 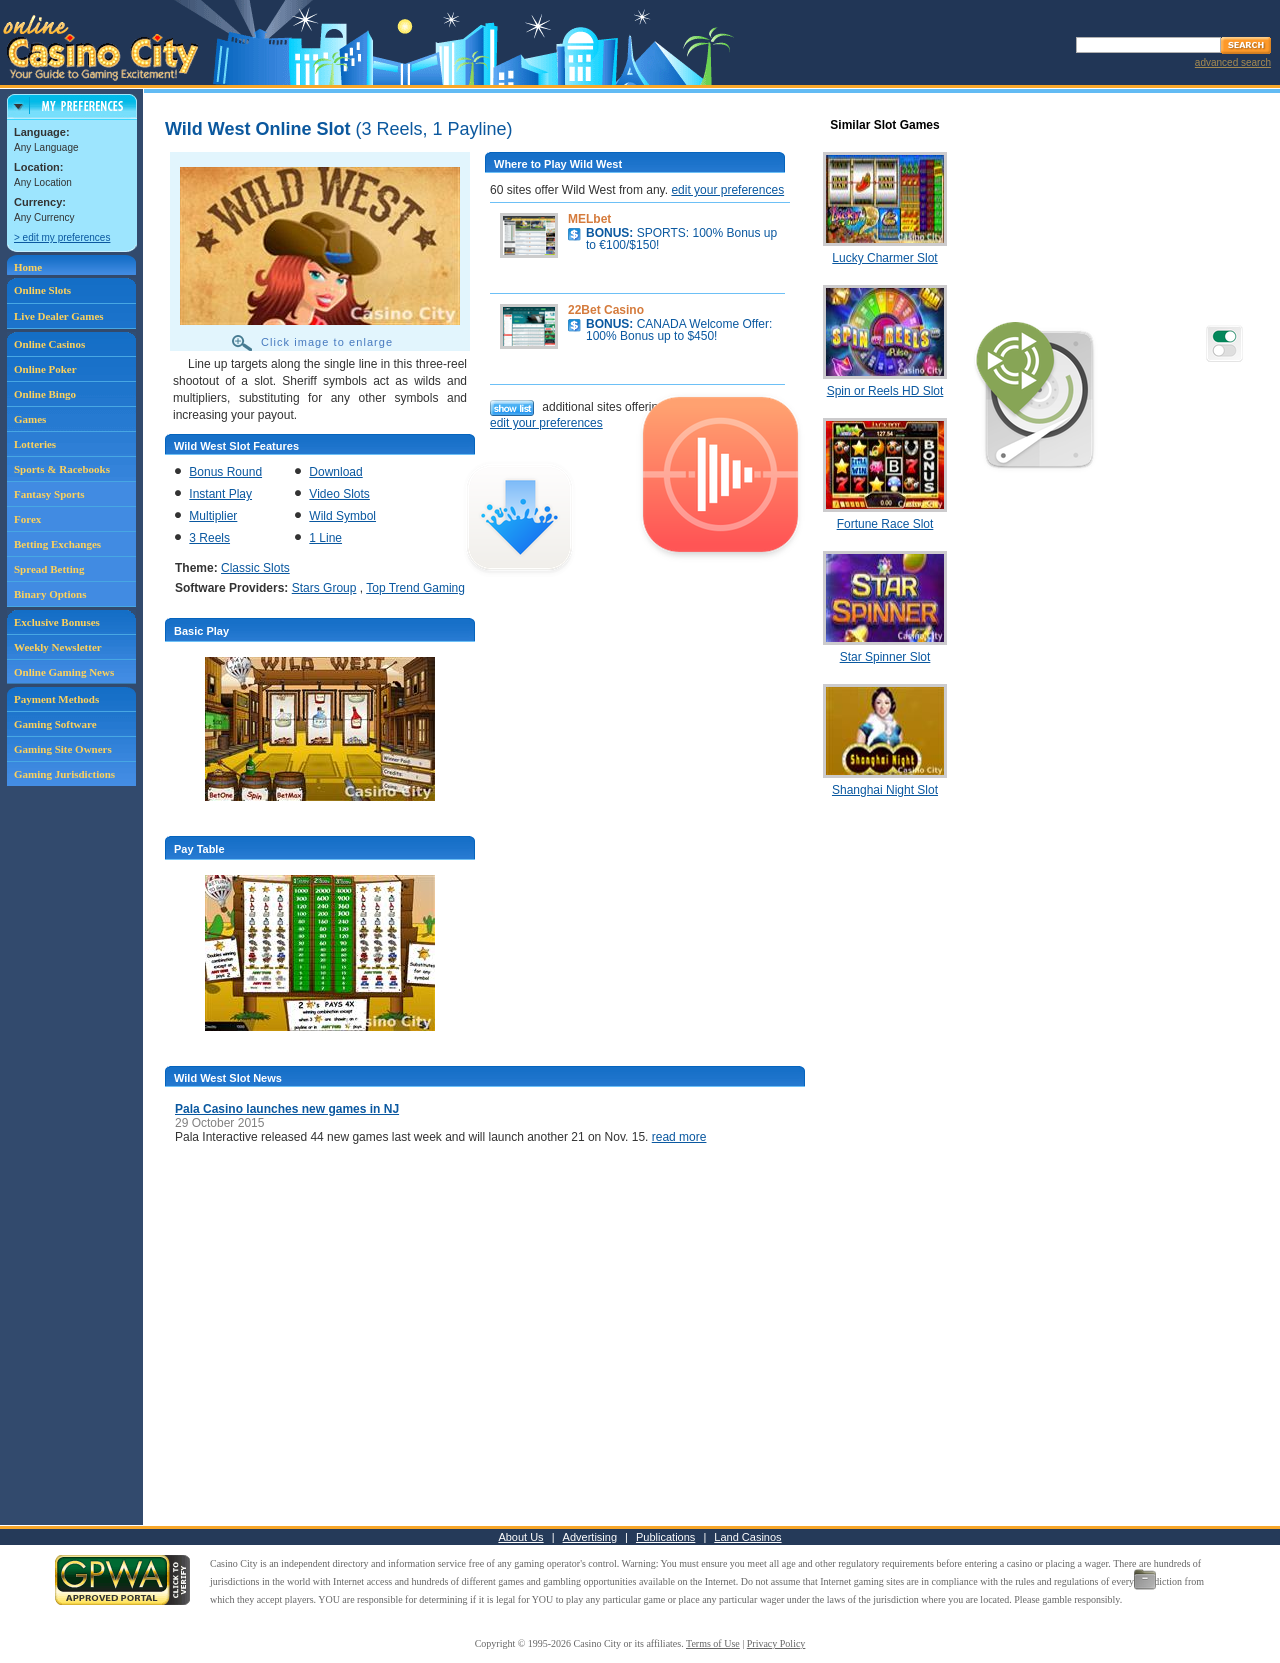 I want to click on open audiotube music streaming app, so click(x=720, y=474).